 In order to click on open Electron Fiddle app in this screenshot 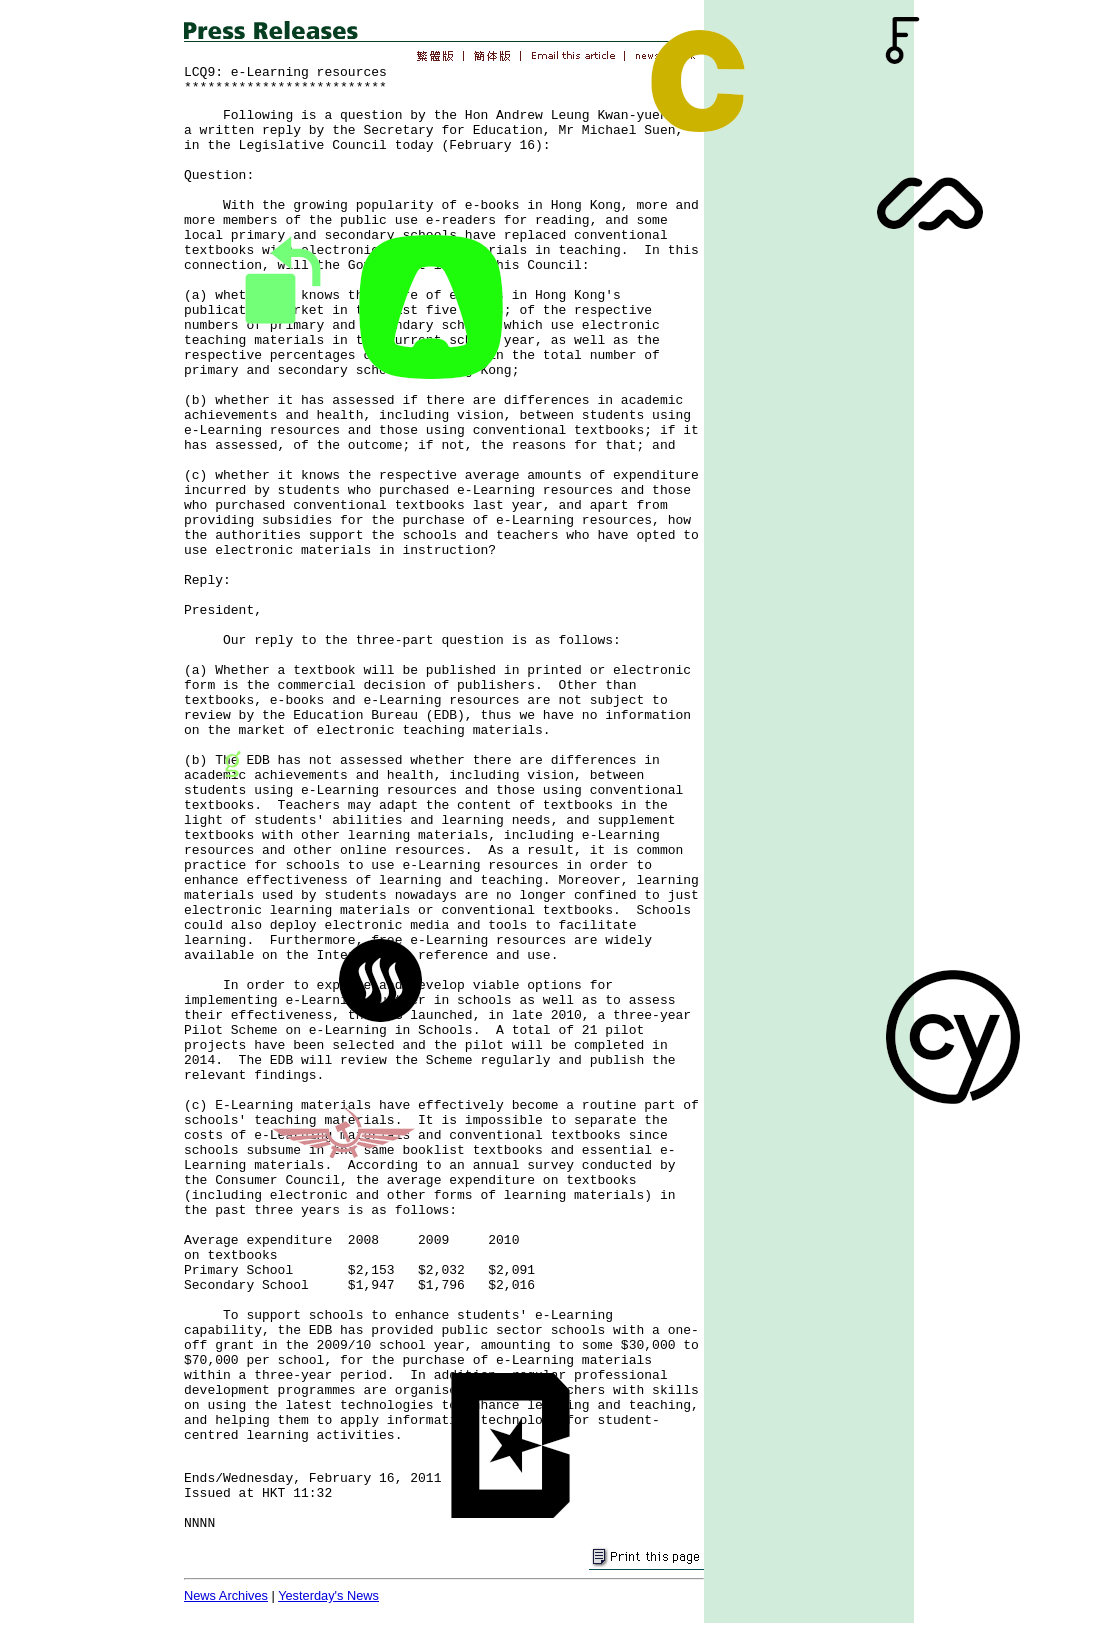, I will do `click(902, 40)`.